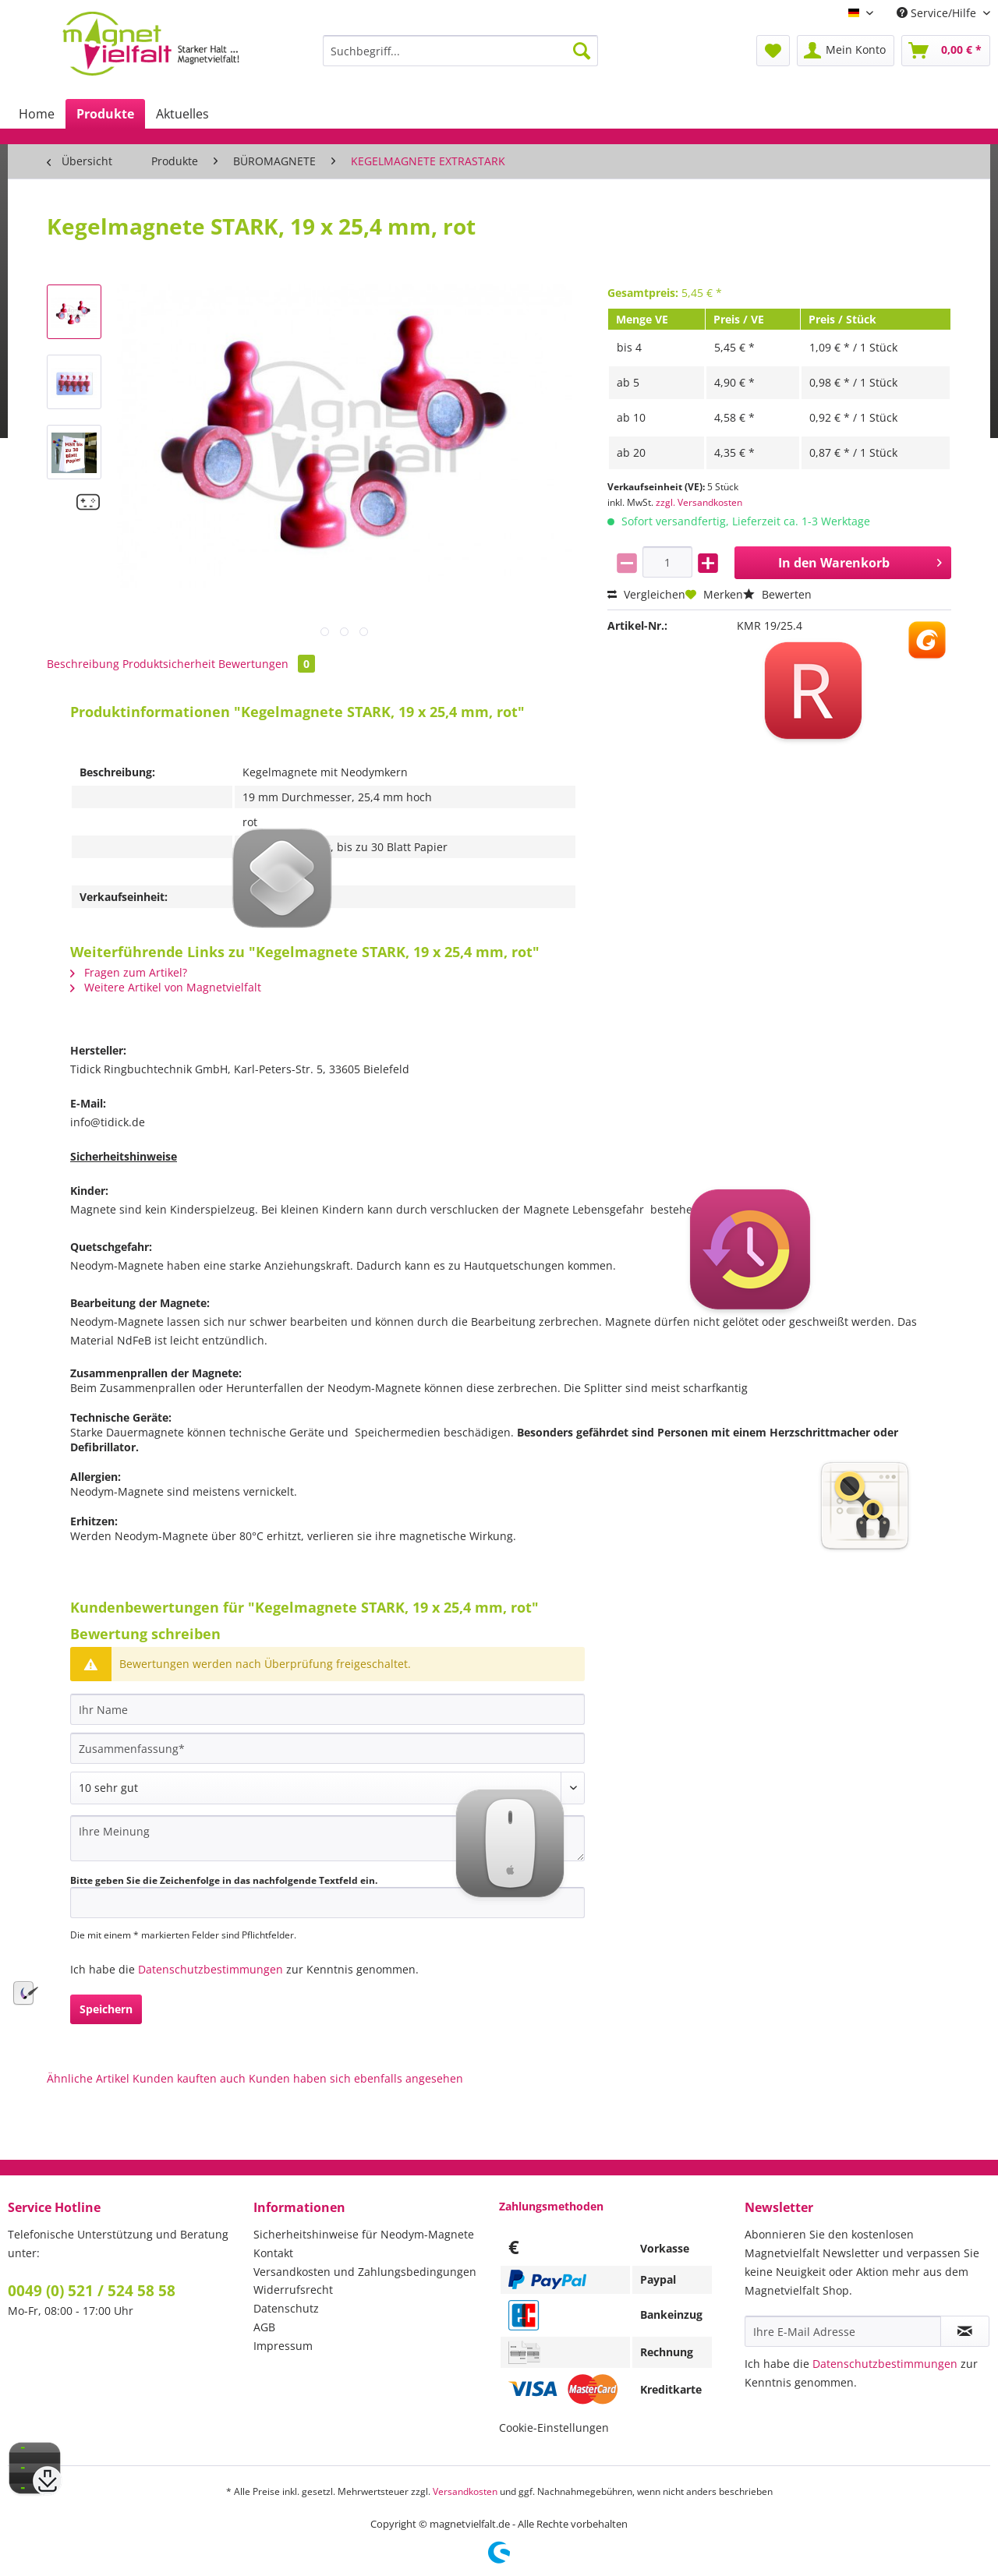 The height and width of the screenshot is (2576, 998). What do you see at coordinates (281, 878) in the screenshot?
I see `open the shortcuts app` at bounding box center [281, 878].